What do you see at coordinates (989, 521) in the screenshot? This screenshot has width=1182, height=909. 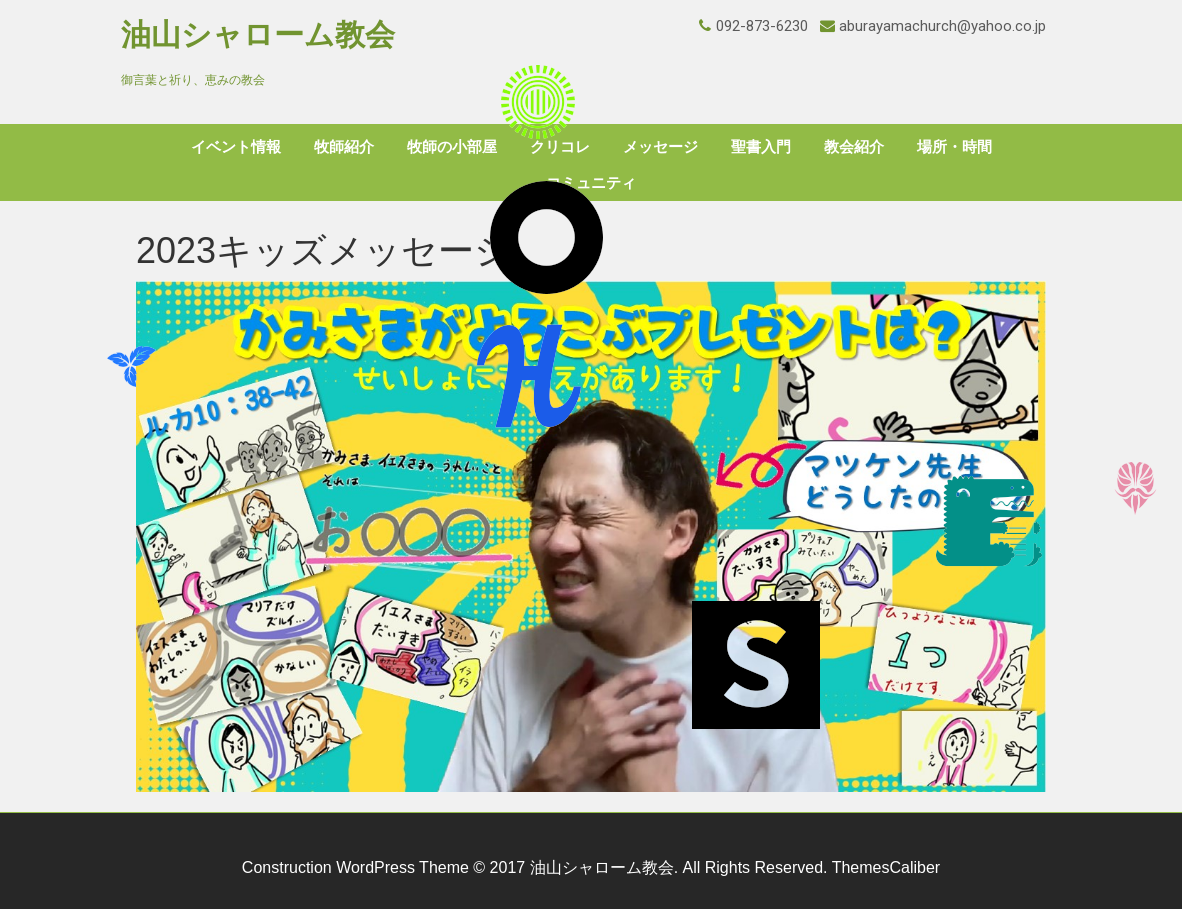 I see `visit docusaurus documentation site` at bounding box center [989, 521].